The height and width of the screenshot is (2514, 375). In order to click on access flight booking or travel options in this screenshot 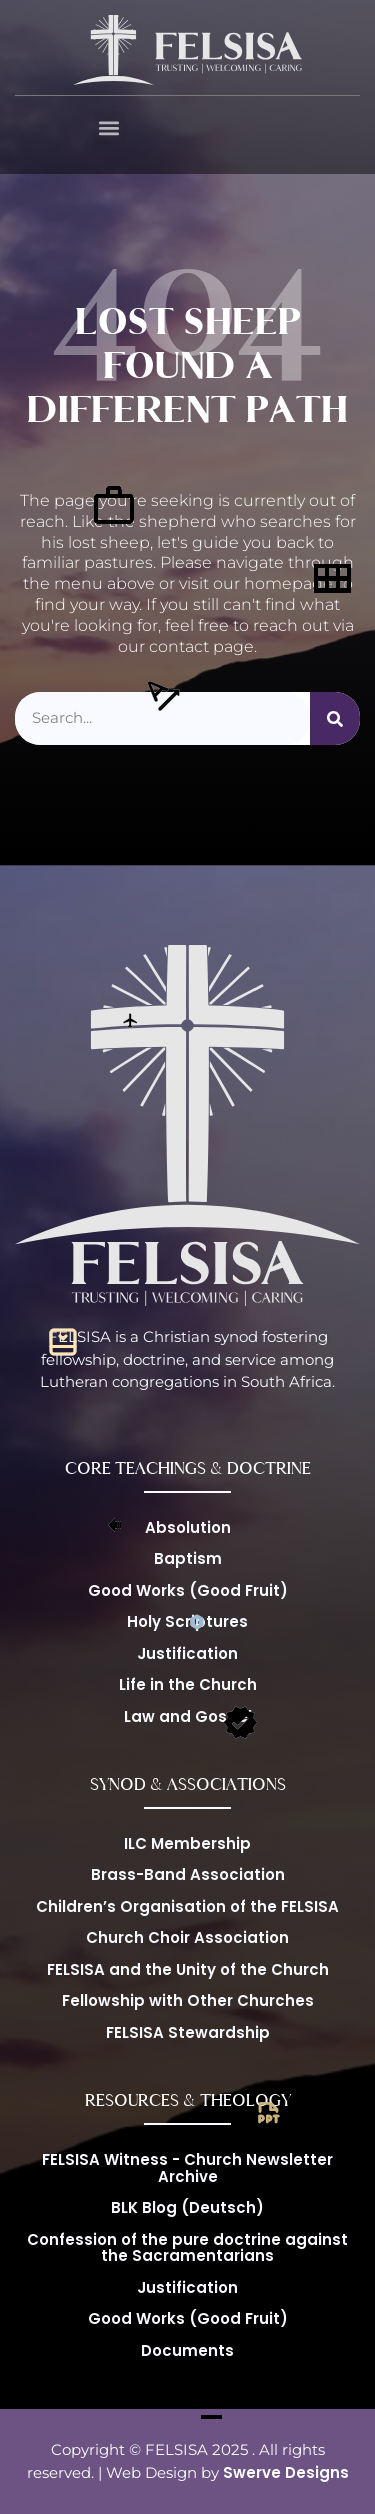, I will do `click(130, 1020)`.